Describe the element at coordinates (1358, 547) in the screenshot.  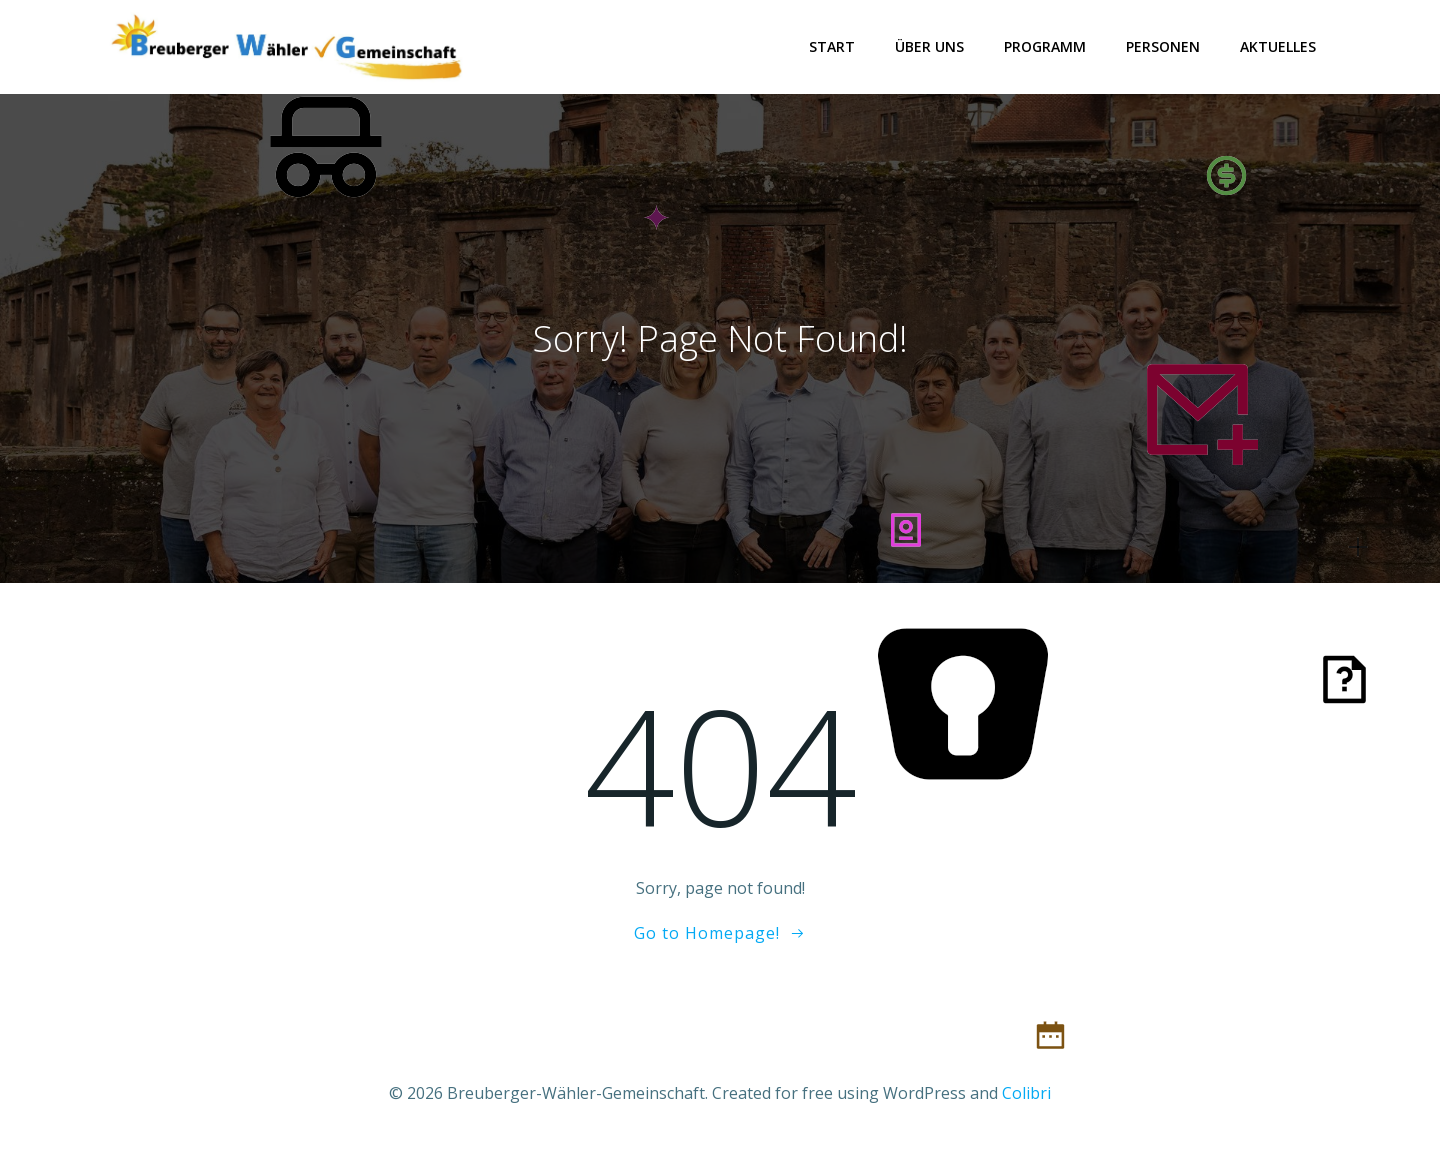
I see `add a new item` at that location.